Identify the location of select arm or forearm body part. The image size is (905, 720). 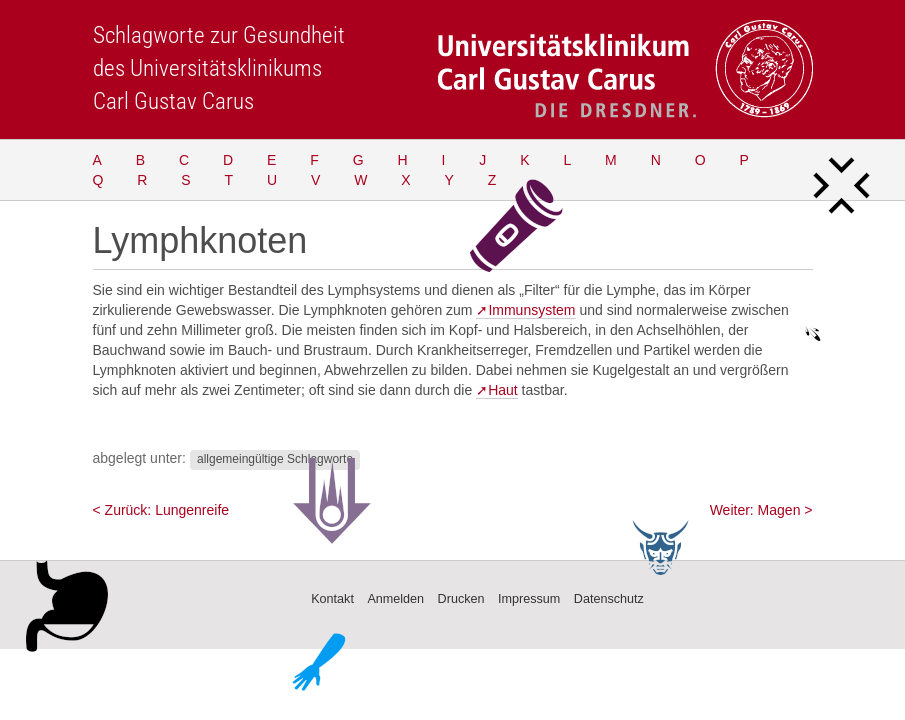
(319, 662).